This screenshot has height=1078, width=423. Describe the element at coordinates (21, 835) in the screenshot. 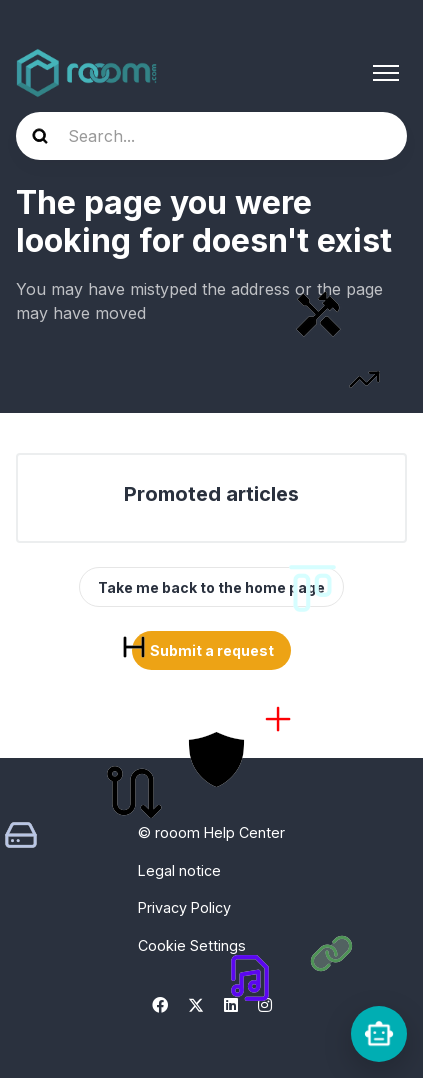

I see `access local storage or drive` at that location.